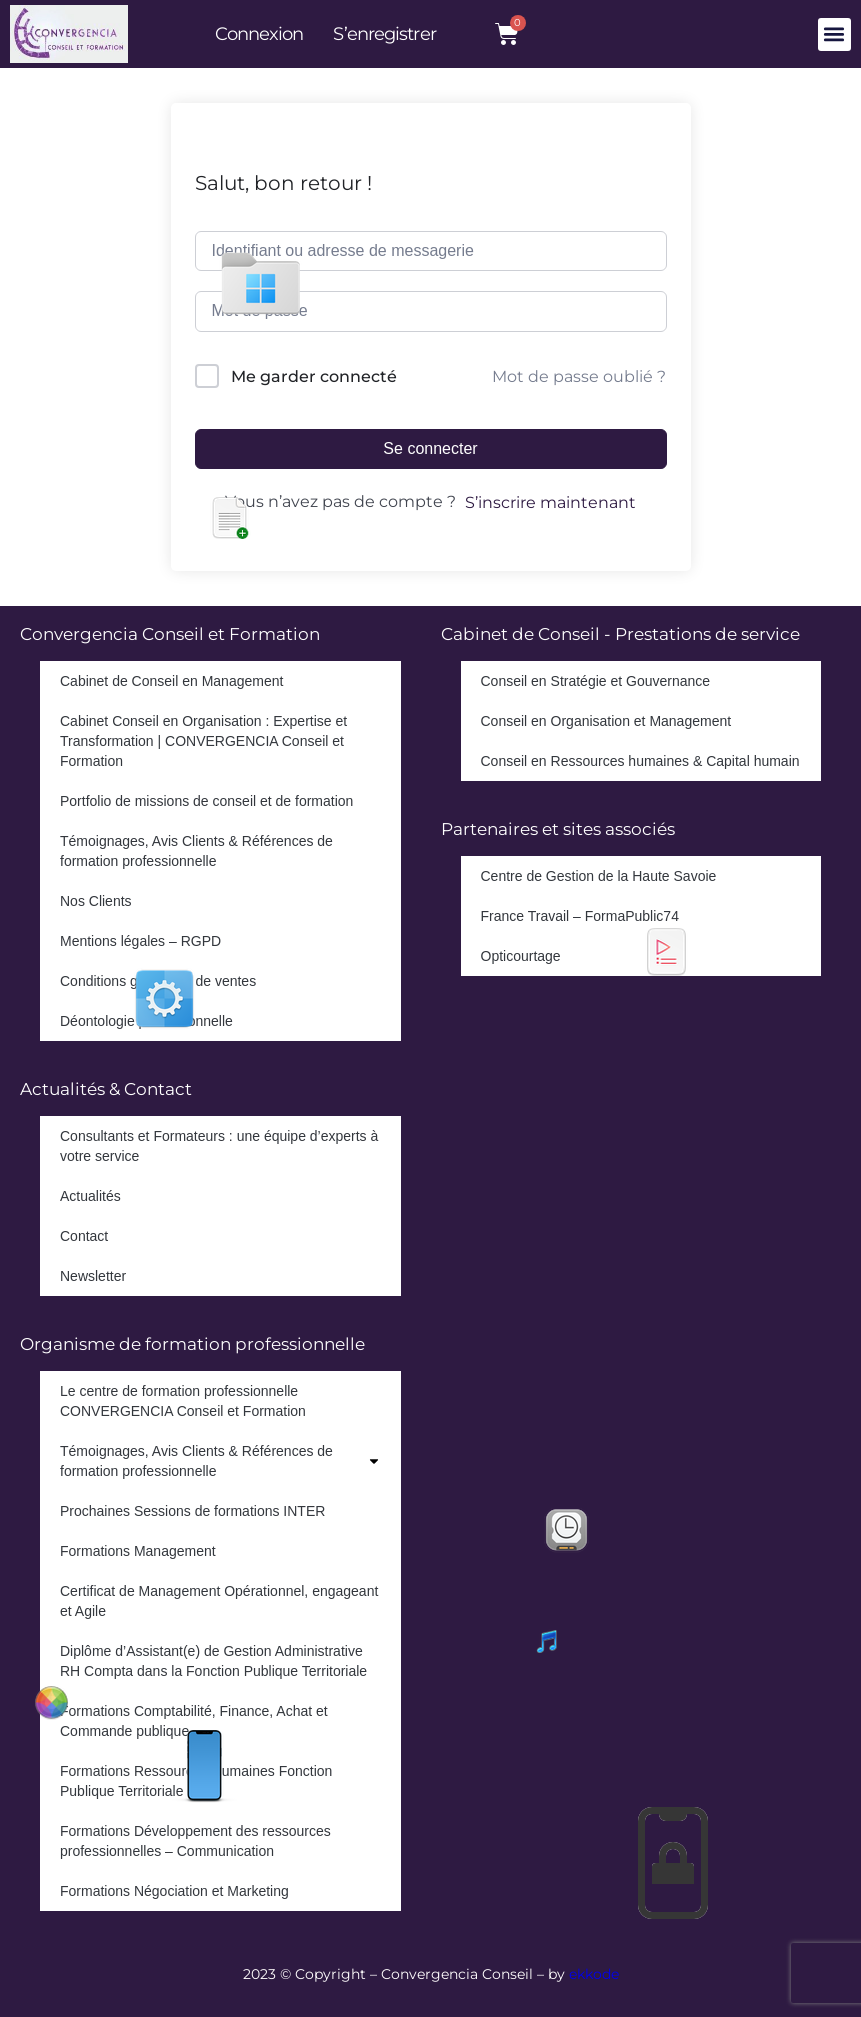  What do you see at coordinates (673, 1863) in the screenshot?
I see `device is locked or secured` at bounding box center [673, 1863].